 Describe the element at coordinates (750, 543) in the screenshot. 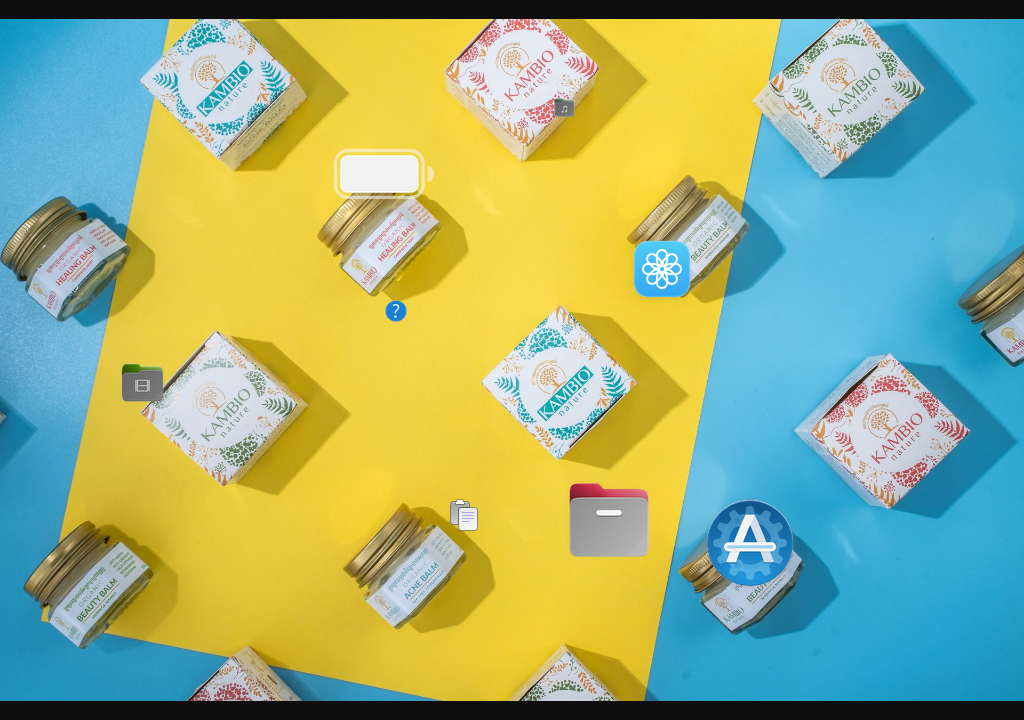

I see `open software properties or driver settings` at that location.